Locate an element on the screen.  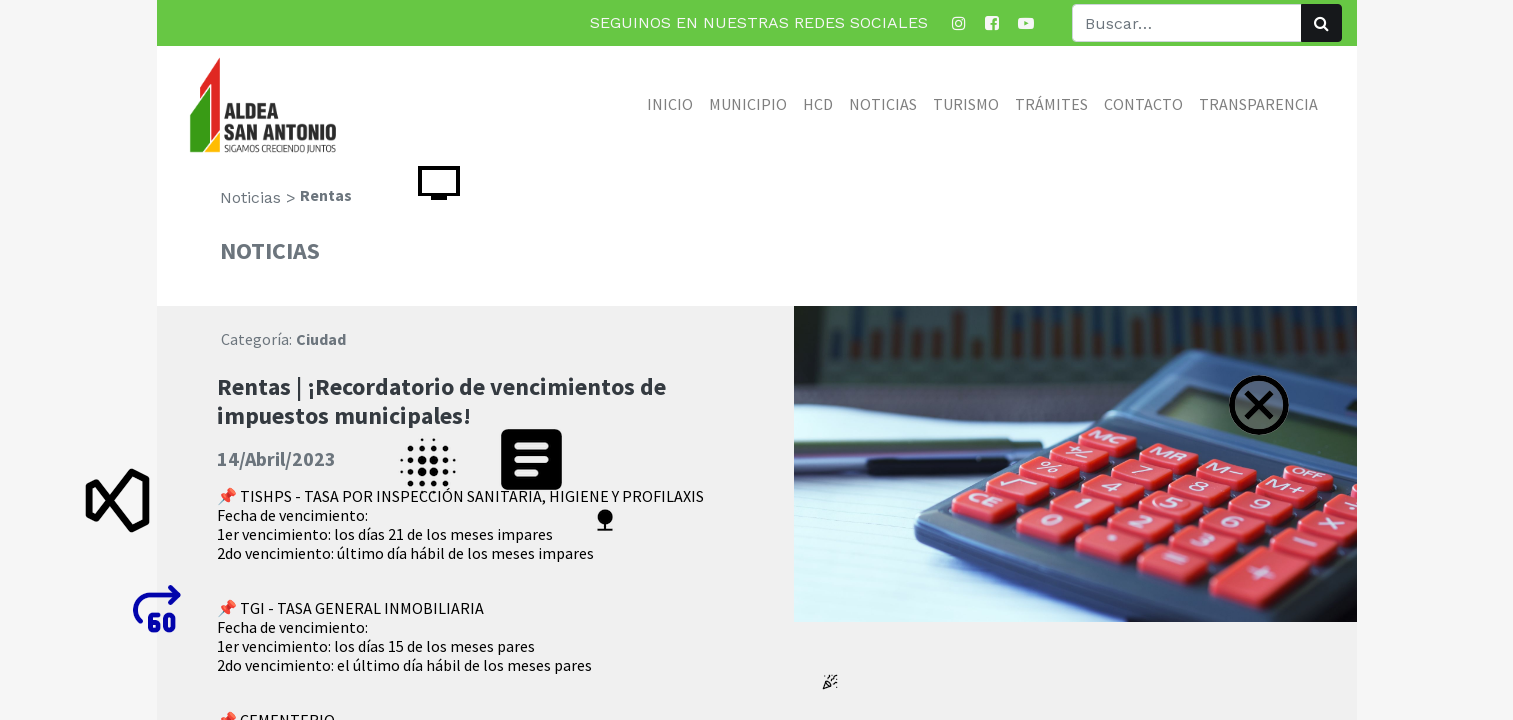
view nature or outdoor photos is located at coordinates (605, 520).